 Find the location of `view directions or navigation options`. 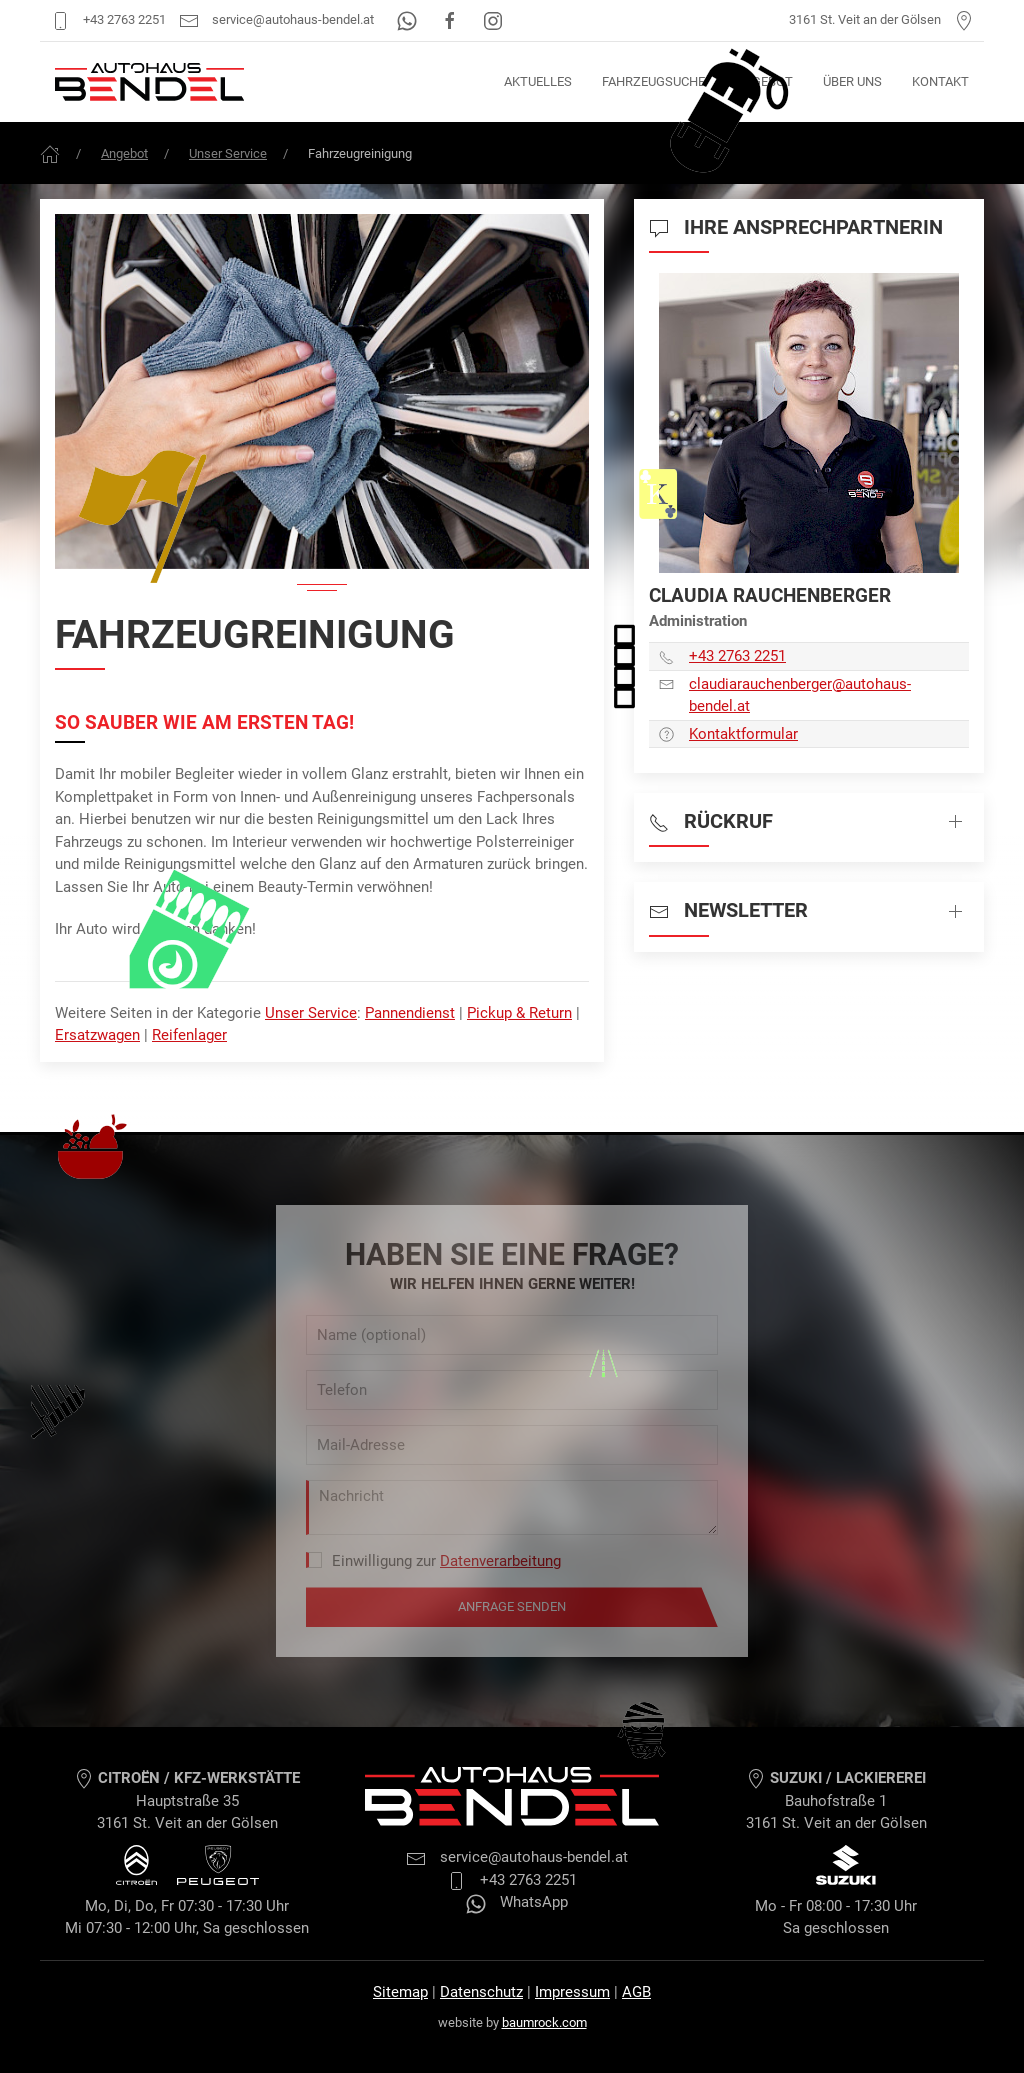

view directions or navigation options is located at coordinates (603, 1363).